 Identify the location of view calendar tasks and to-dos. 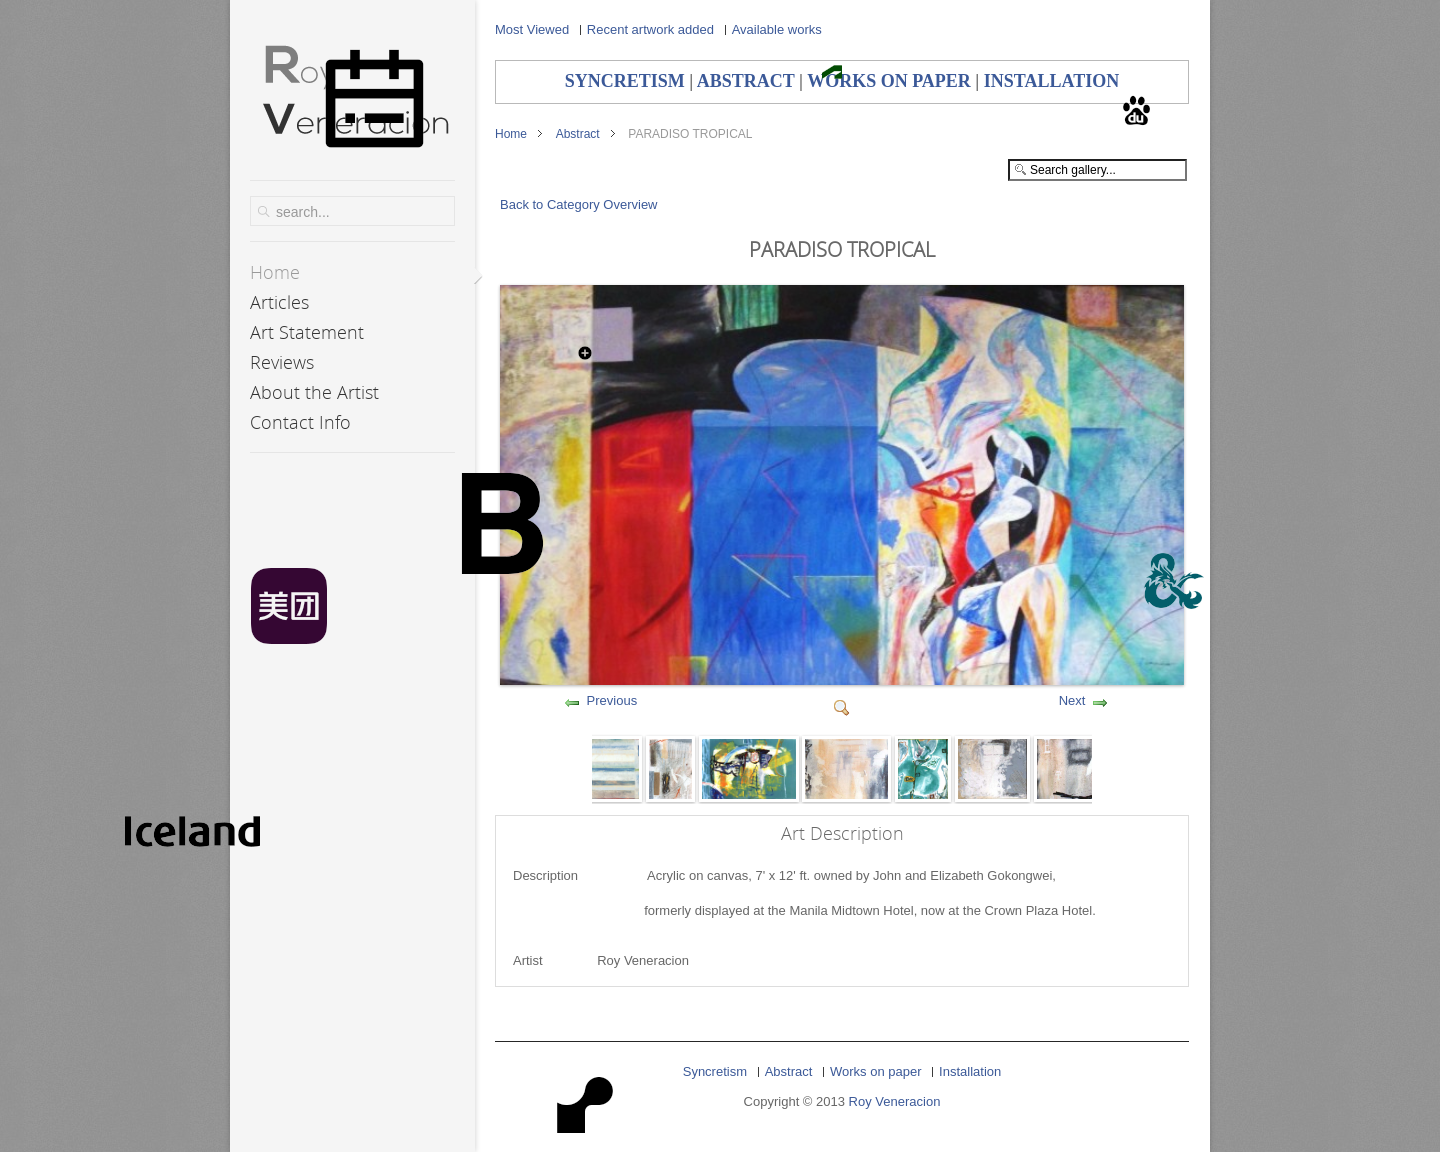
(374, 103).